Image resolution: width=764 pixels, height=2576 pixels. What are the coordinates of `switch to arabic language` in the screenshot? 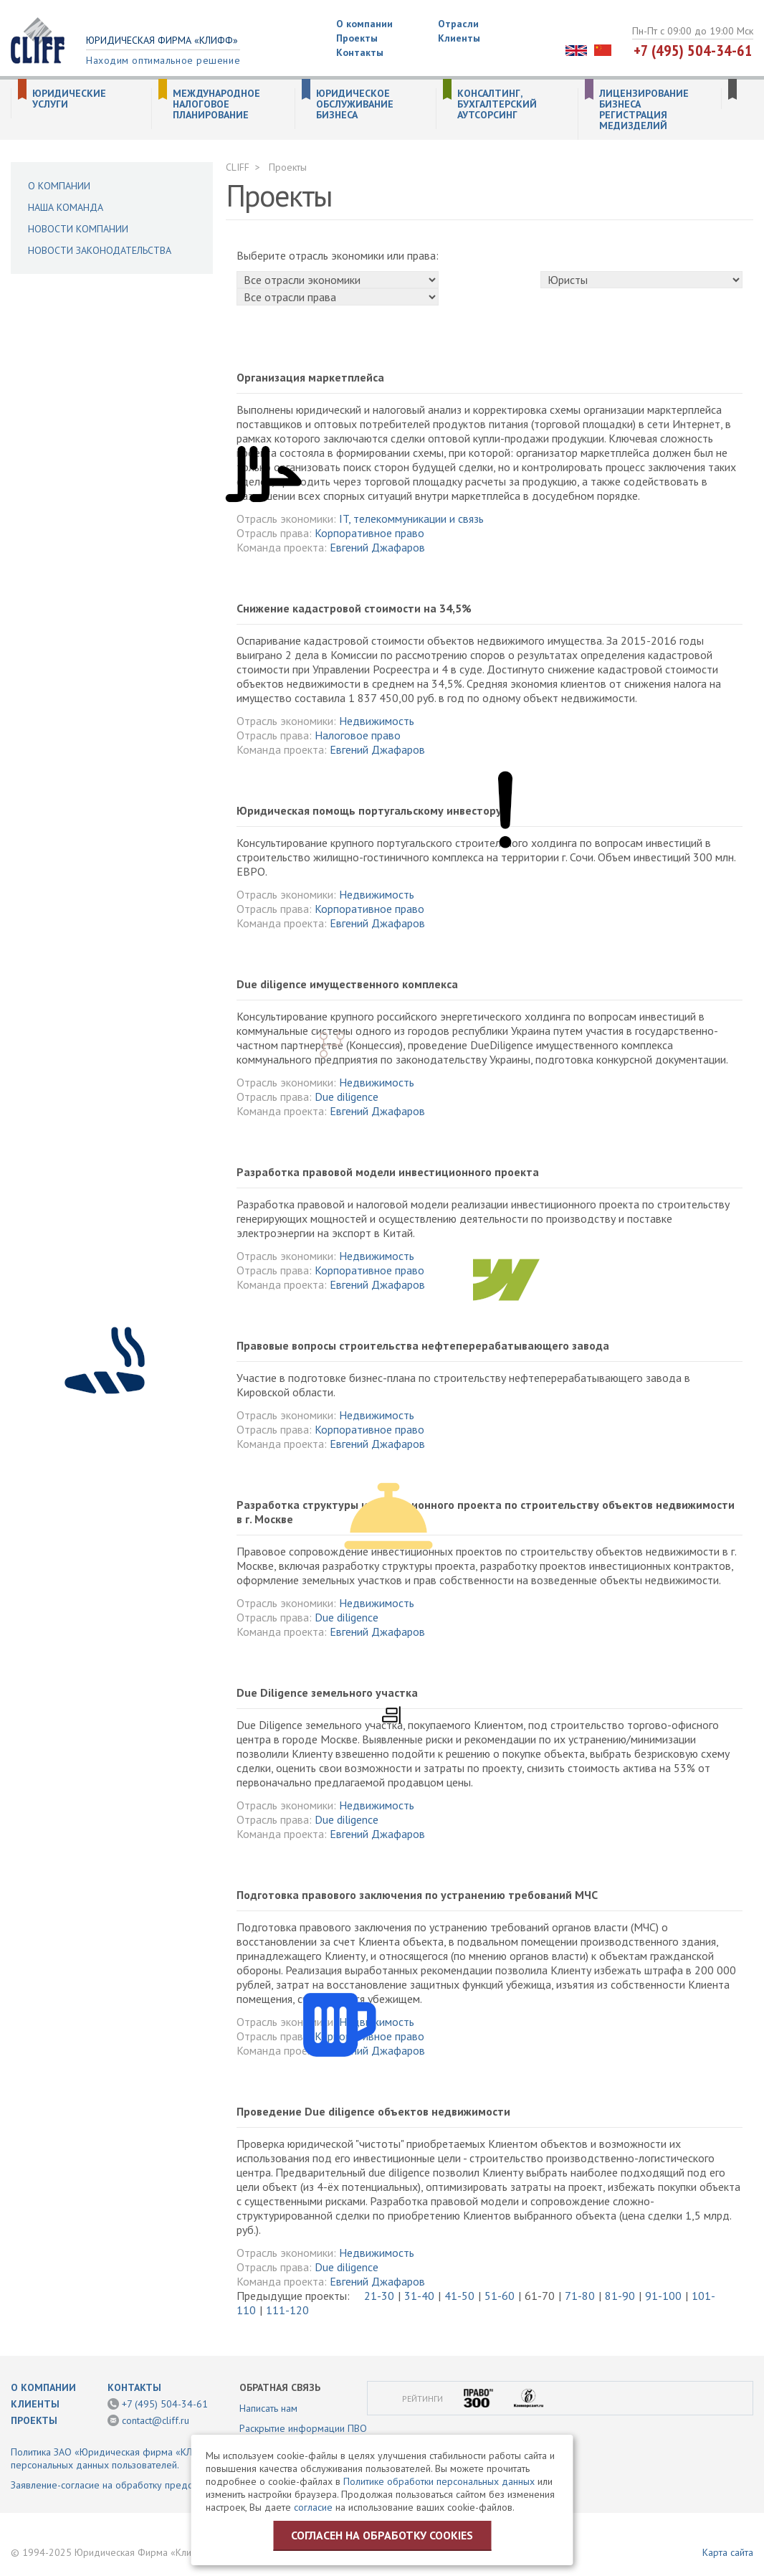 It's located at (262, 474).